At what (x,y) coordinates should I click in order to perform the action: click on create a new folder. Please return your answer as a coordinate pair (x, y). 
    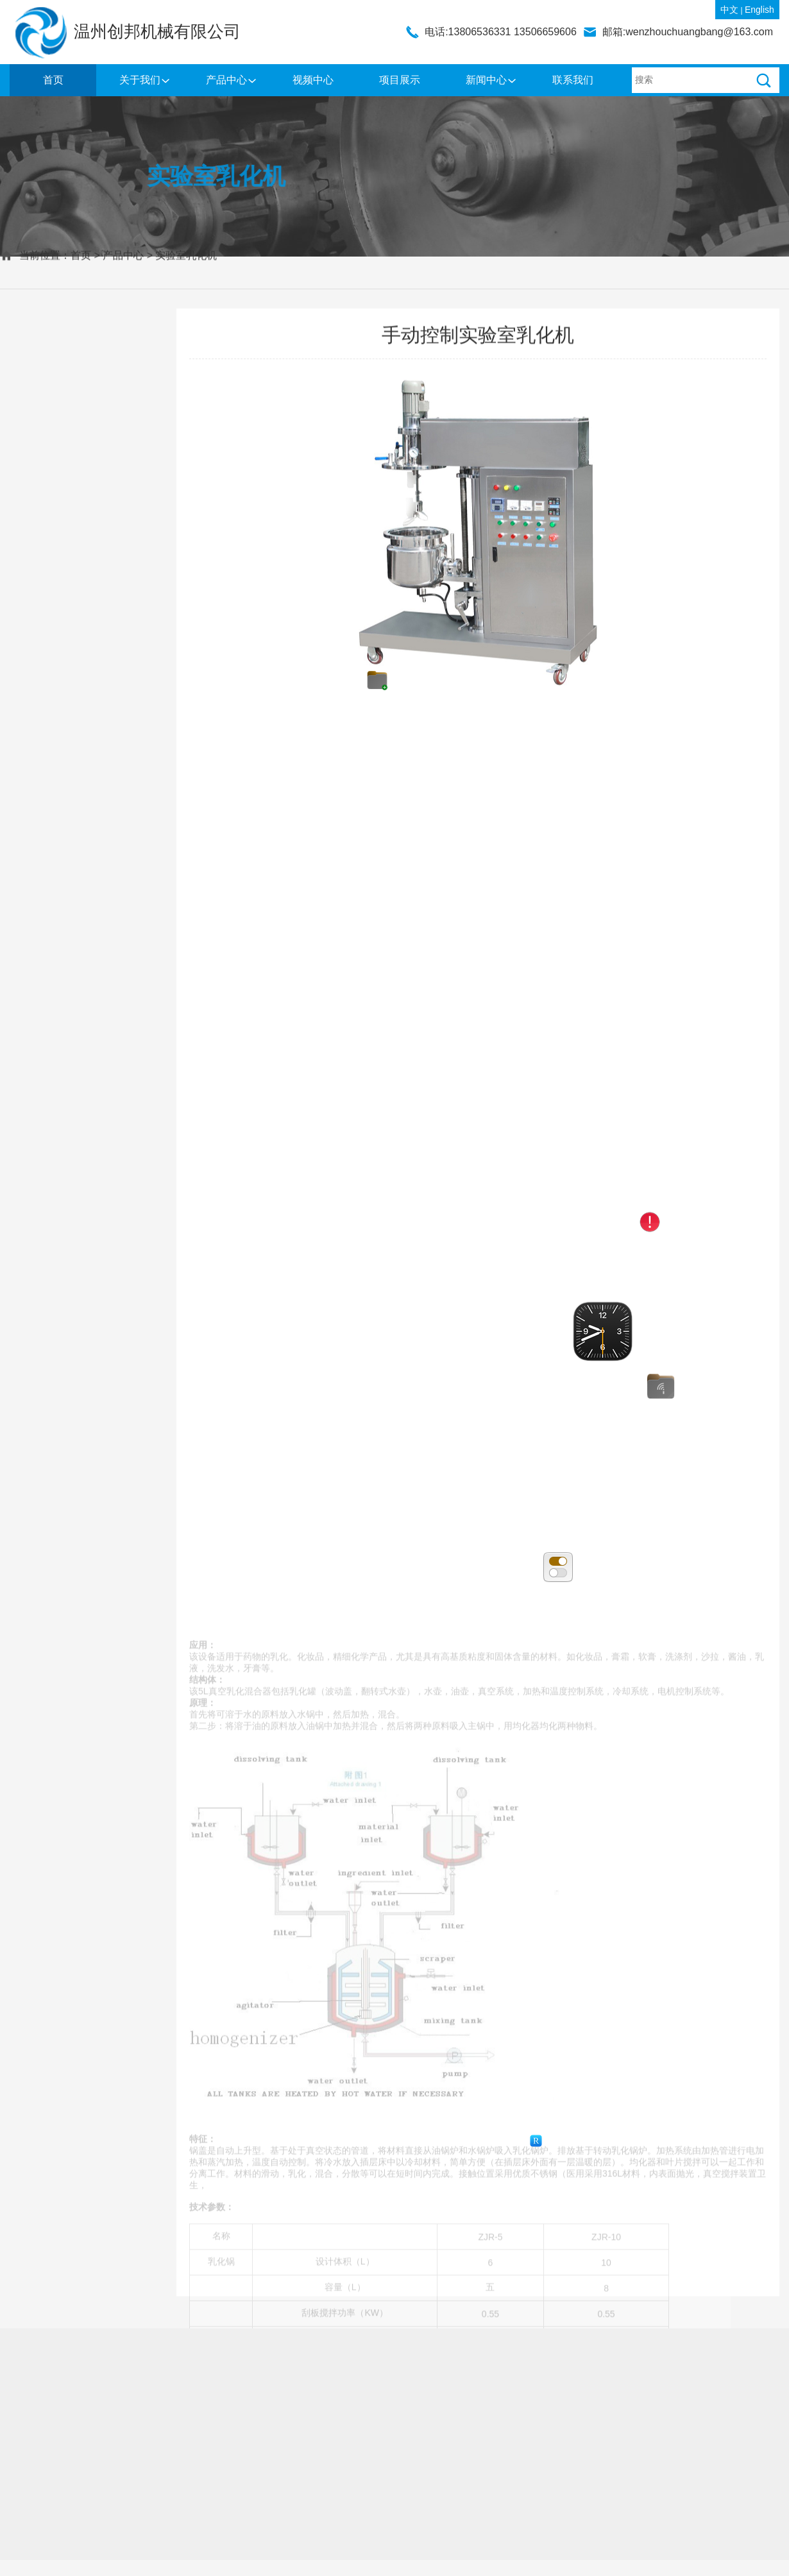
    Looking at the image, I should click on (377, 680).